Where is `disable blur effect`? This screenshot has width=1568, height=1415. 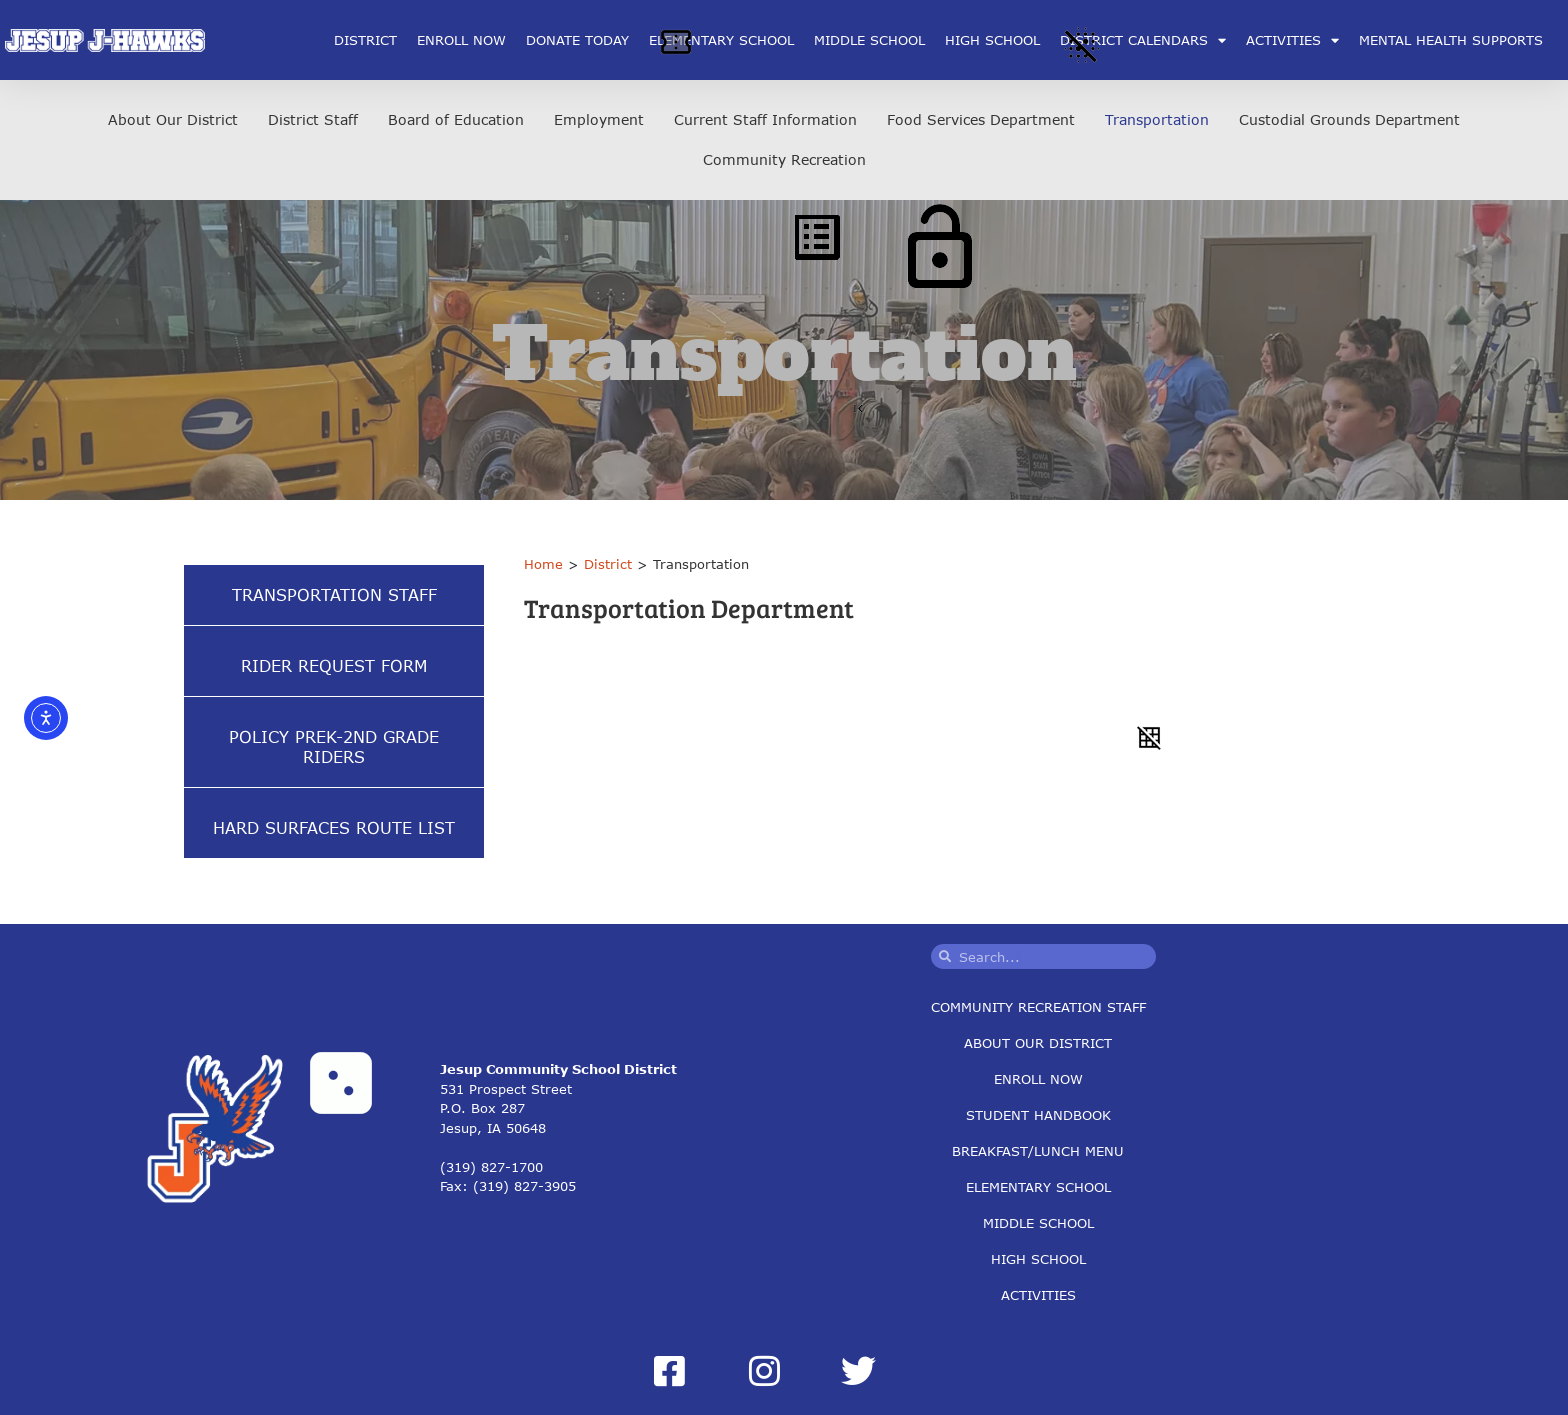 disable blur effect is located at coordinates (1082, 45).